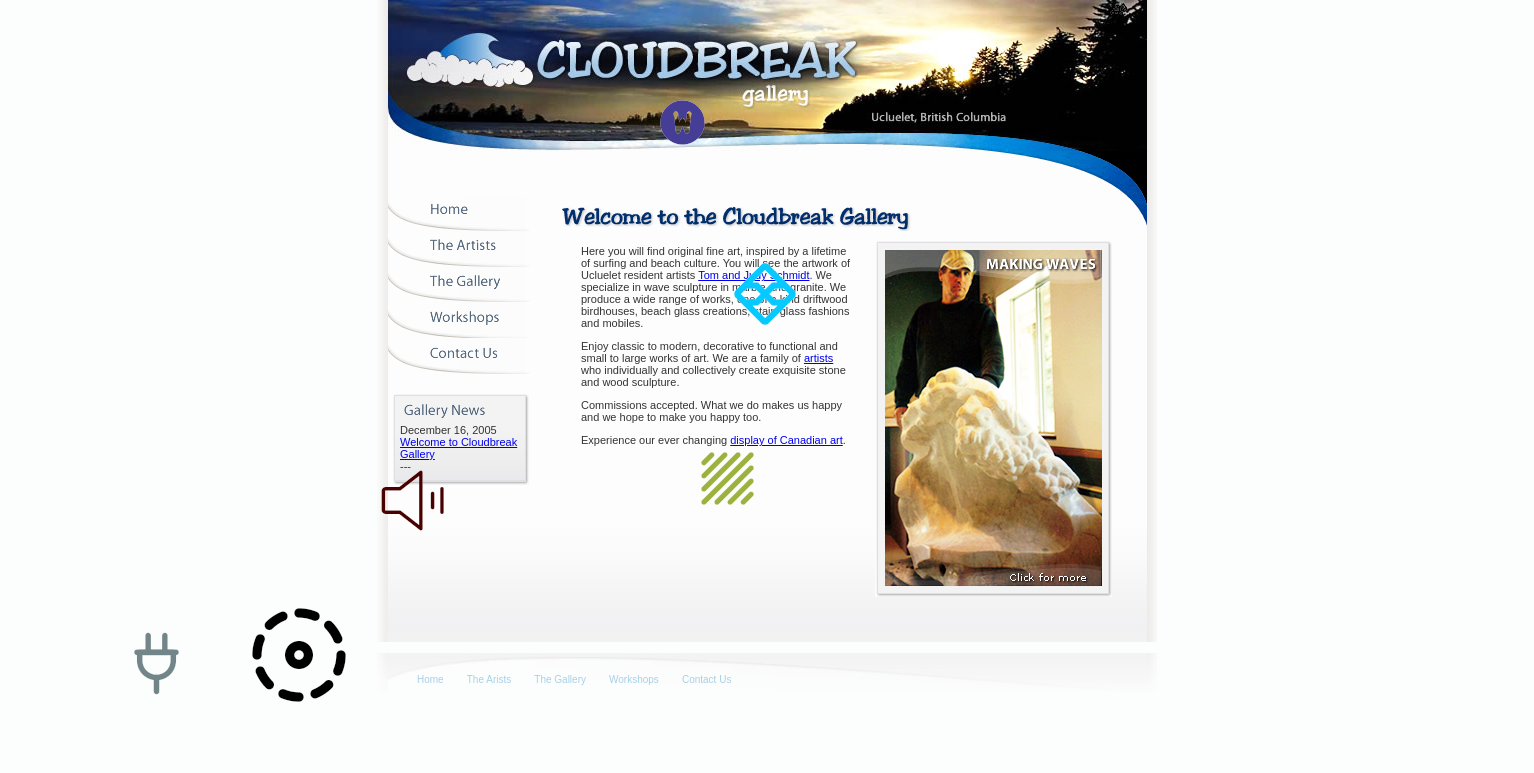 The width and height of the screenshot is (1534, 773). What do you see at coordinates (1119, 9) in the screenshot?
I see `construction or building in progress` at bounding box center [1119, 9].